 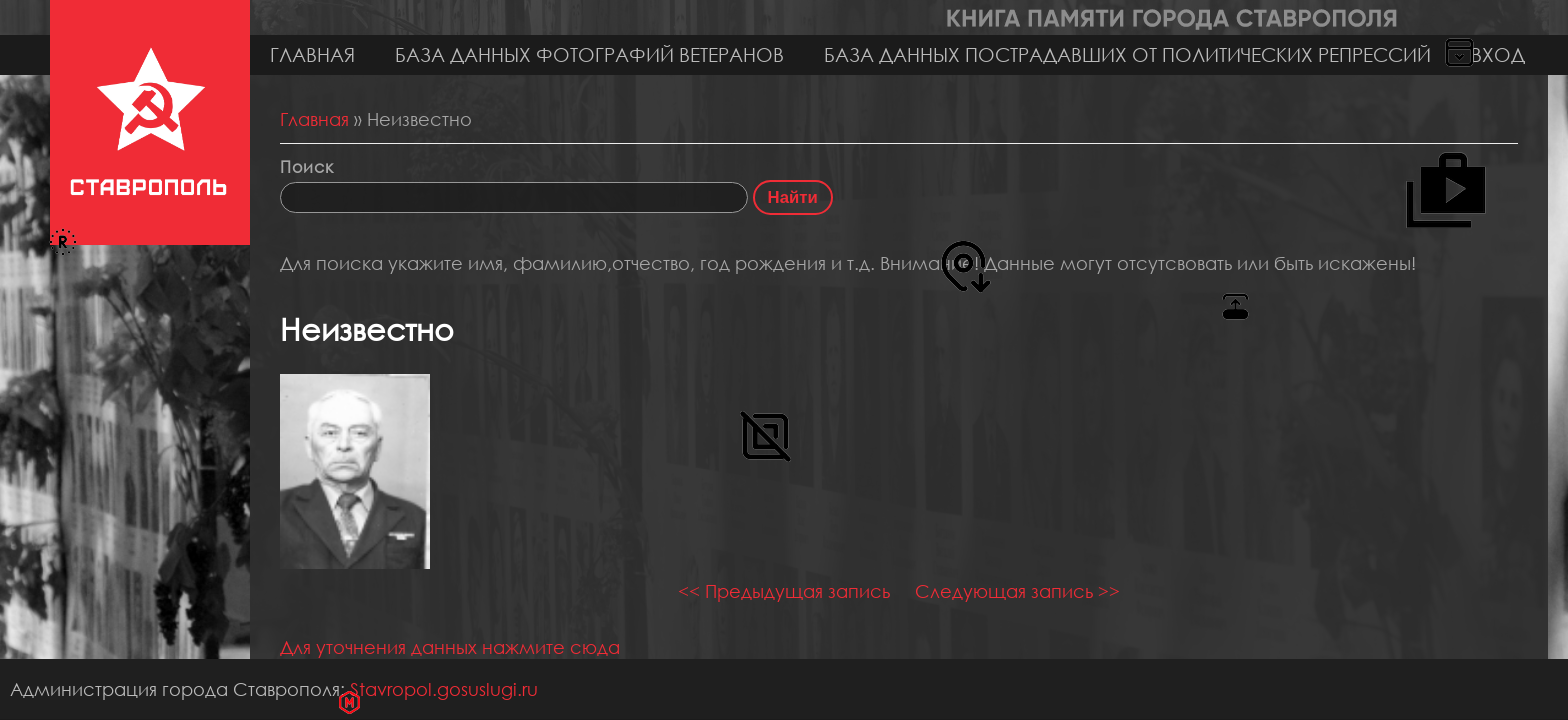 What do you see at coordinates (765, 436) in the screenshot?
I see `disable box model view` at bounding box center [765, 436].